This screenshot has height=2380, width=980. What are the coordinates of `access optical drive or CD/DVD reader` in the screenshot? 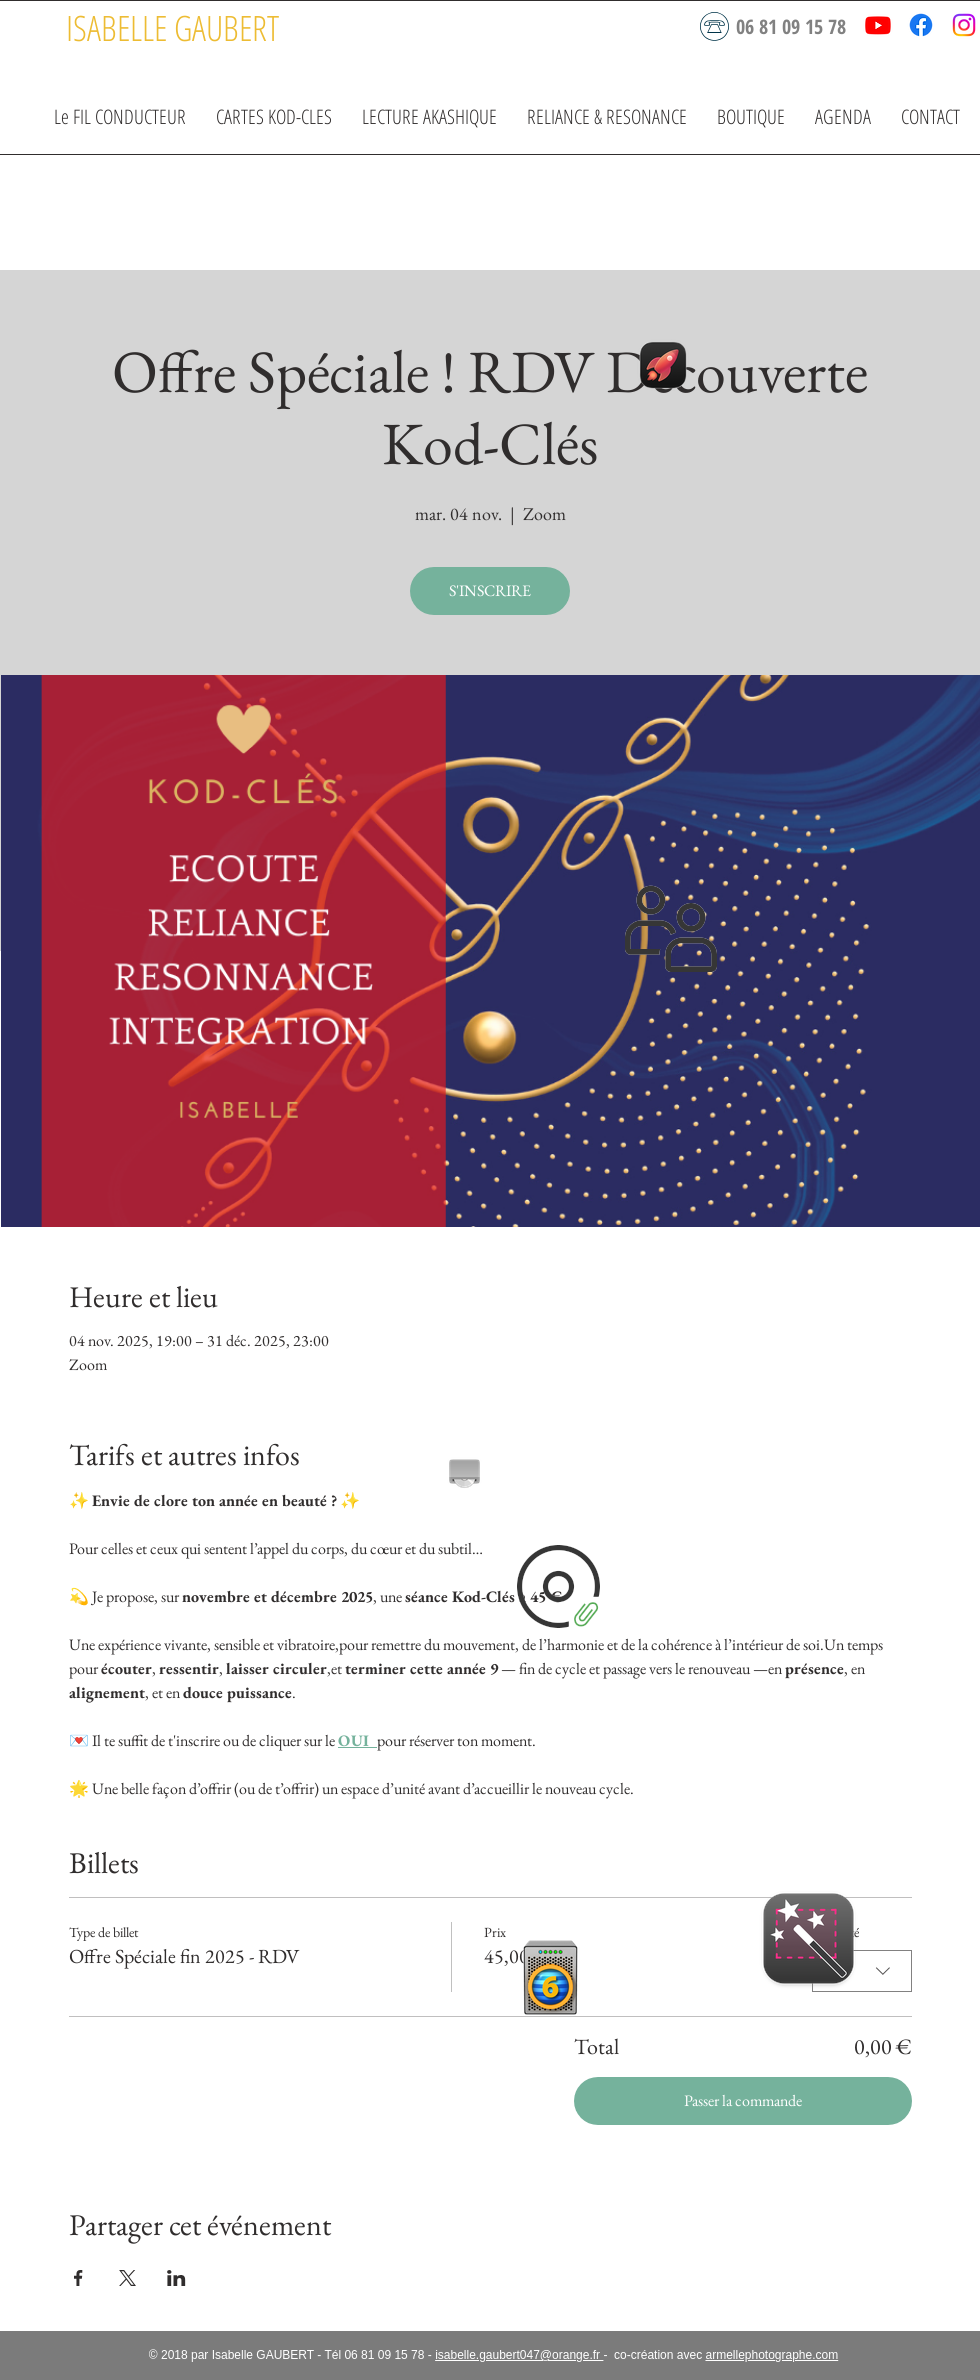 It's located at (464, 1471).